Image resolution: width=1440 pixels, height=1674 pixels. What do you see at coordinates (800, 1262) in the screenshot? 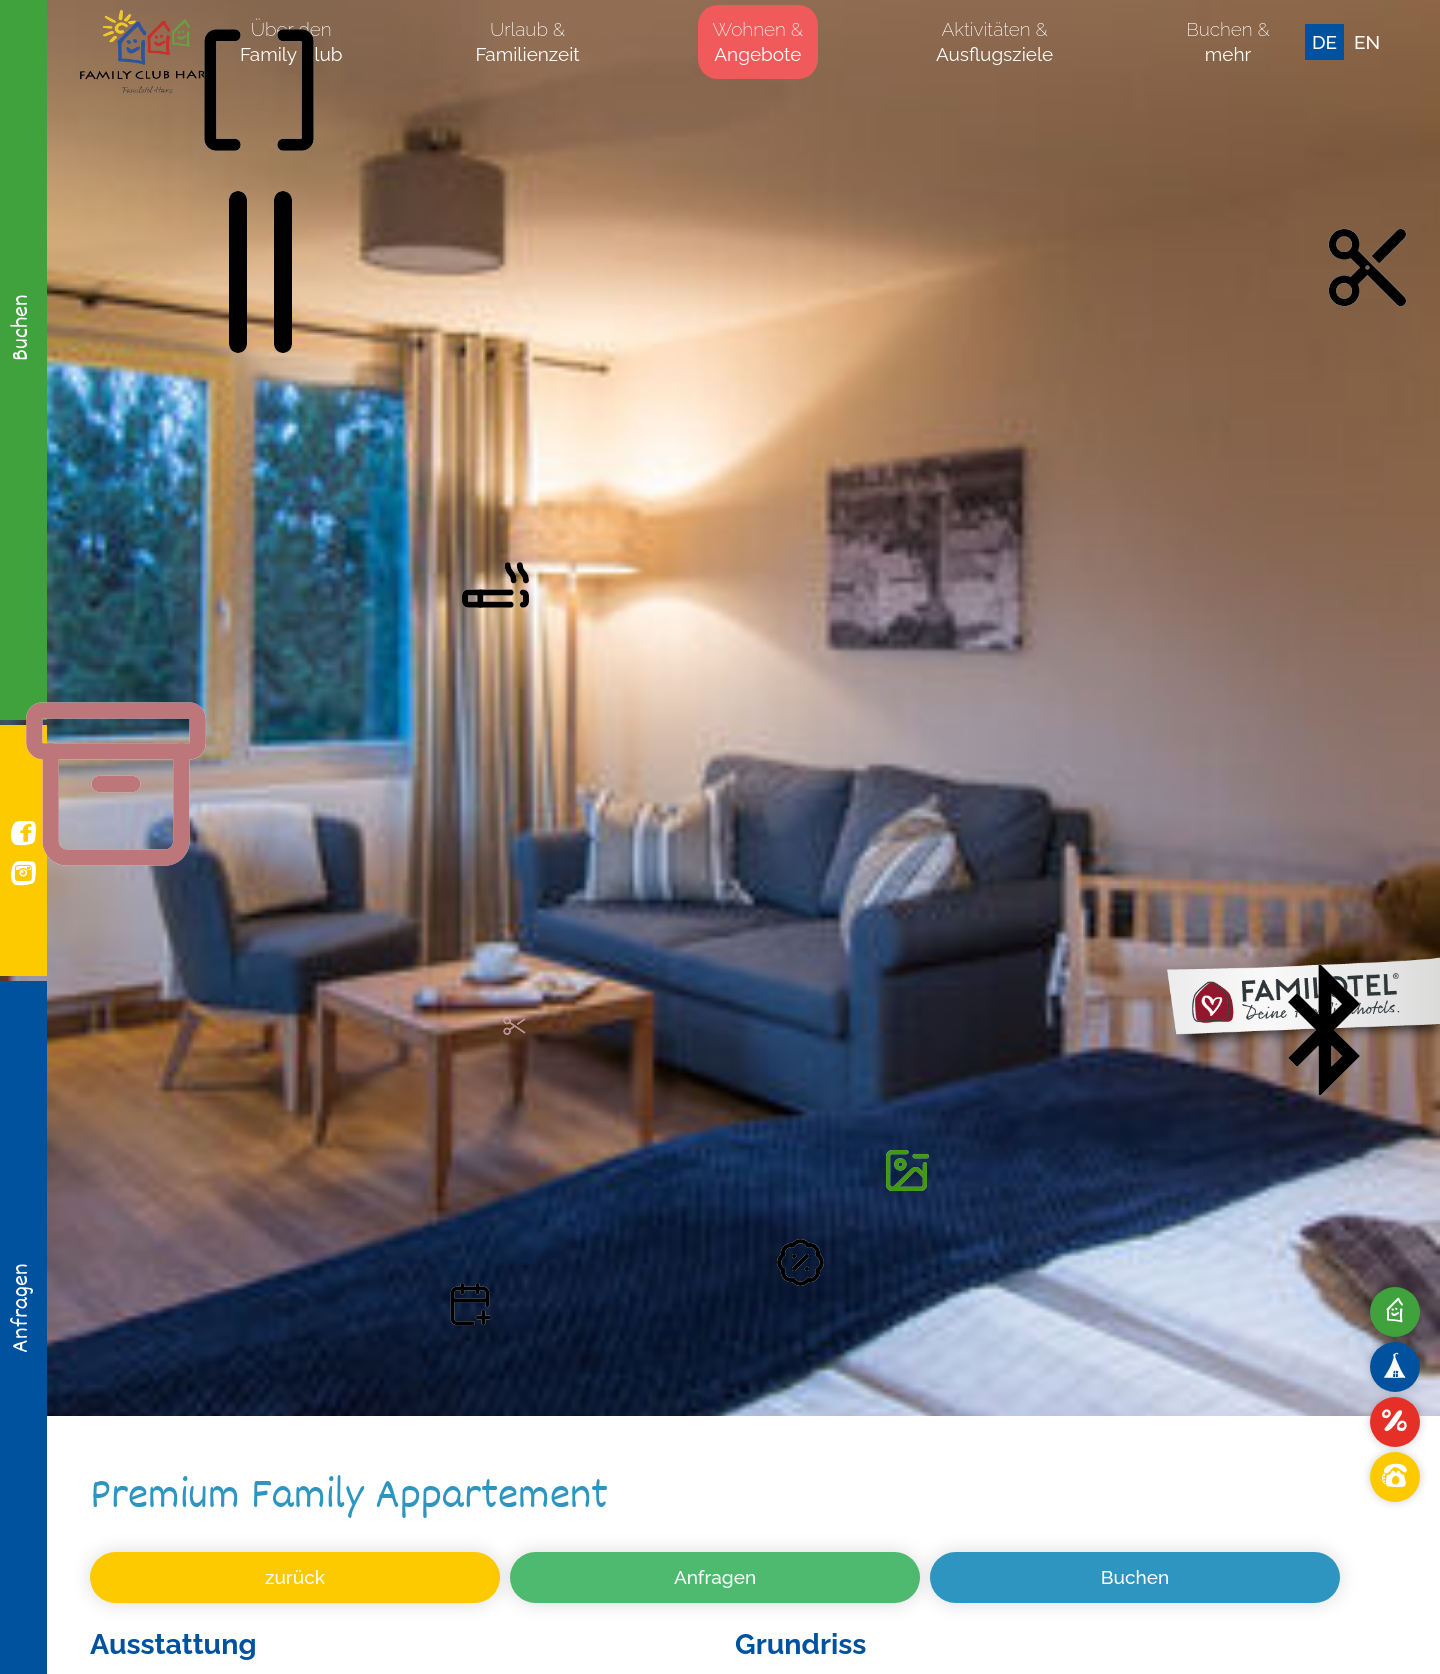
I see `view available discounts or promotions` at bounding box center [800, 1262].